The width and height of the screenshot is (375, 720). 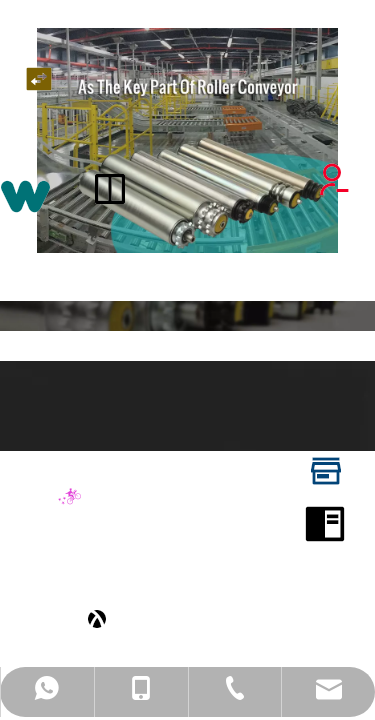 I want to click on racket programming language logo, so click(x=97, y=619).